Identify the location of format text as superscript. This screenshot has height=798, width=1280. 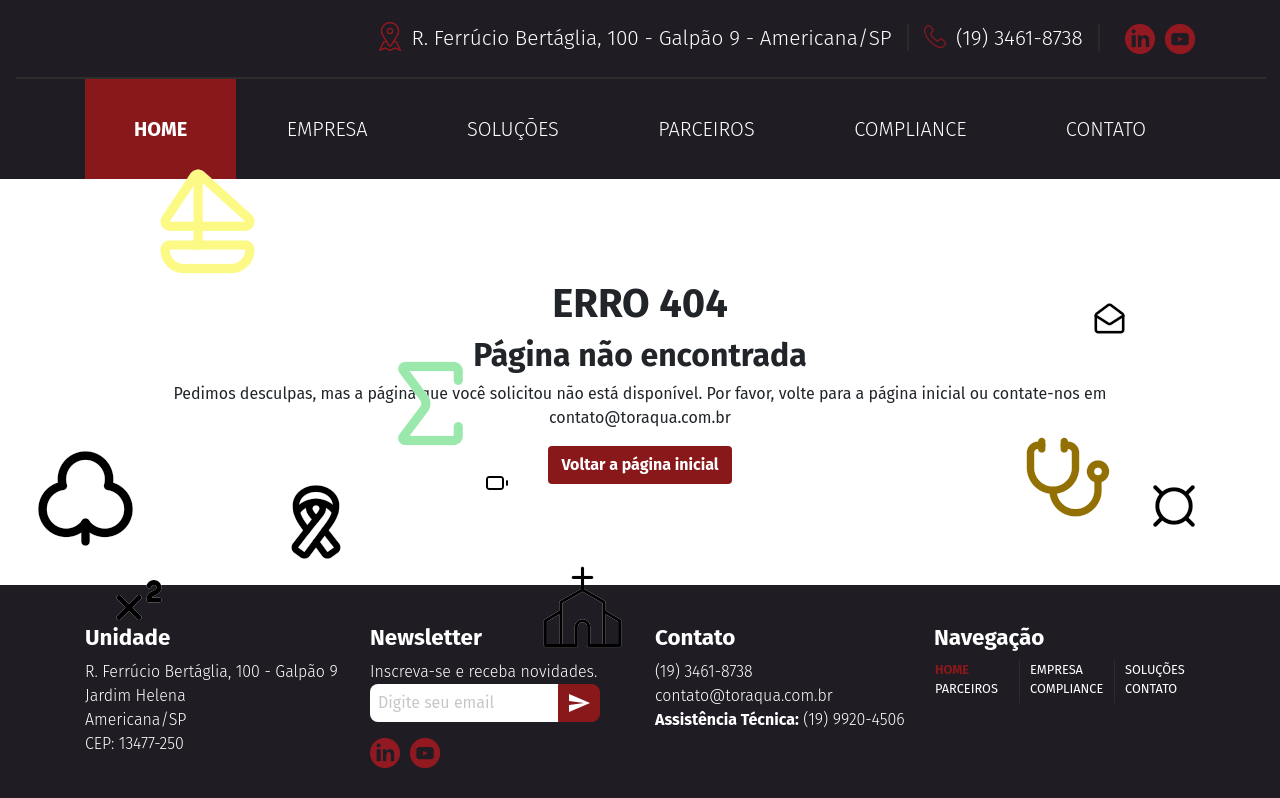
(139, 600).